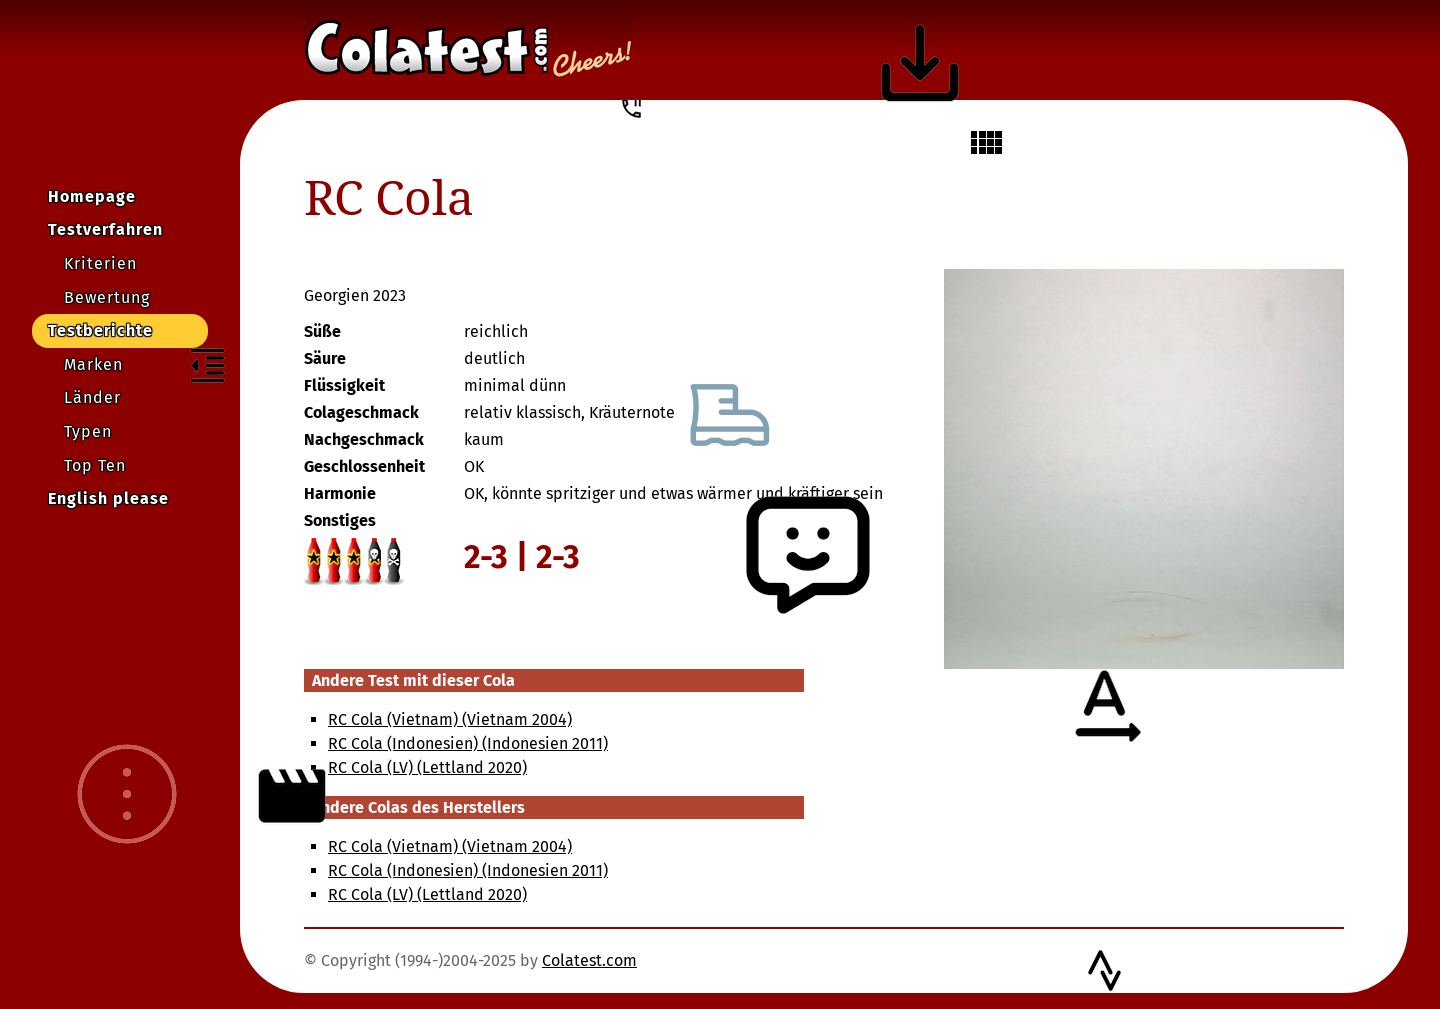  I want to click on call on hold, so click(631, 108).